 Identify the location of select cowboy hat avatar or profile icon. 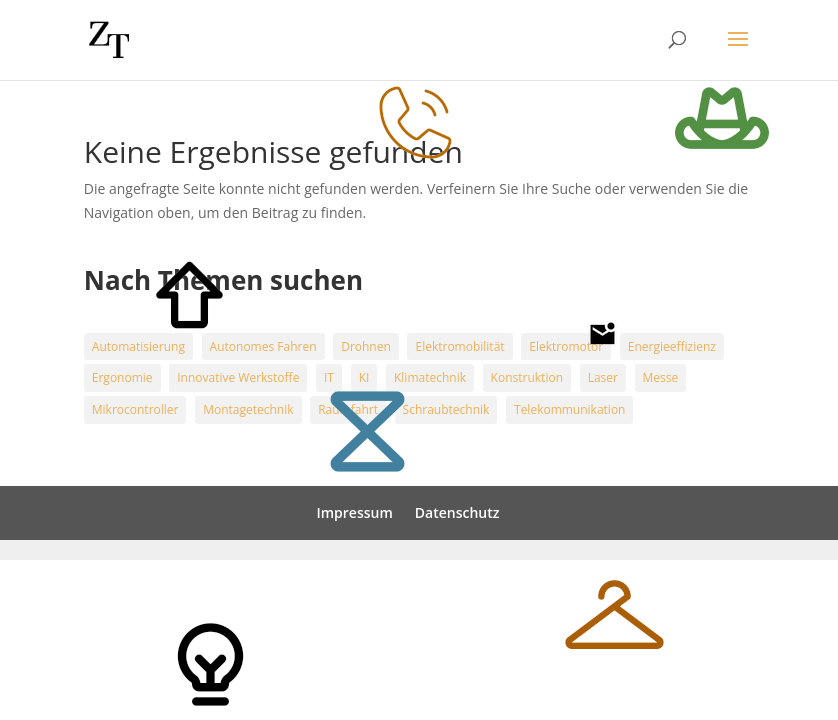
(722, 121).